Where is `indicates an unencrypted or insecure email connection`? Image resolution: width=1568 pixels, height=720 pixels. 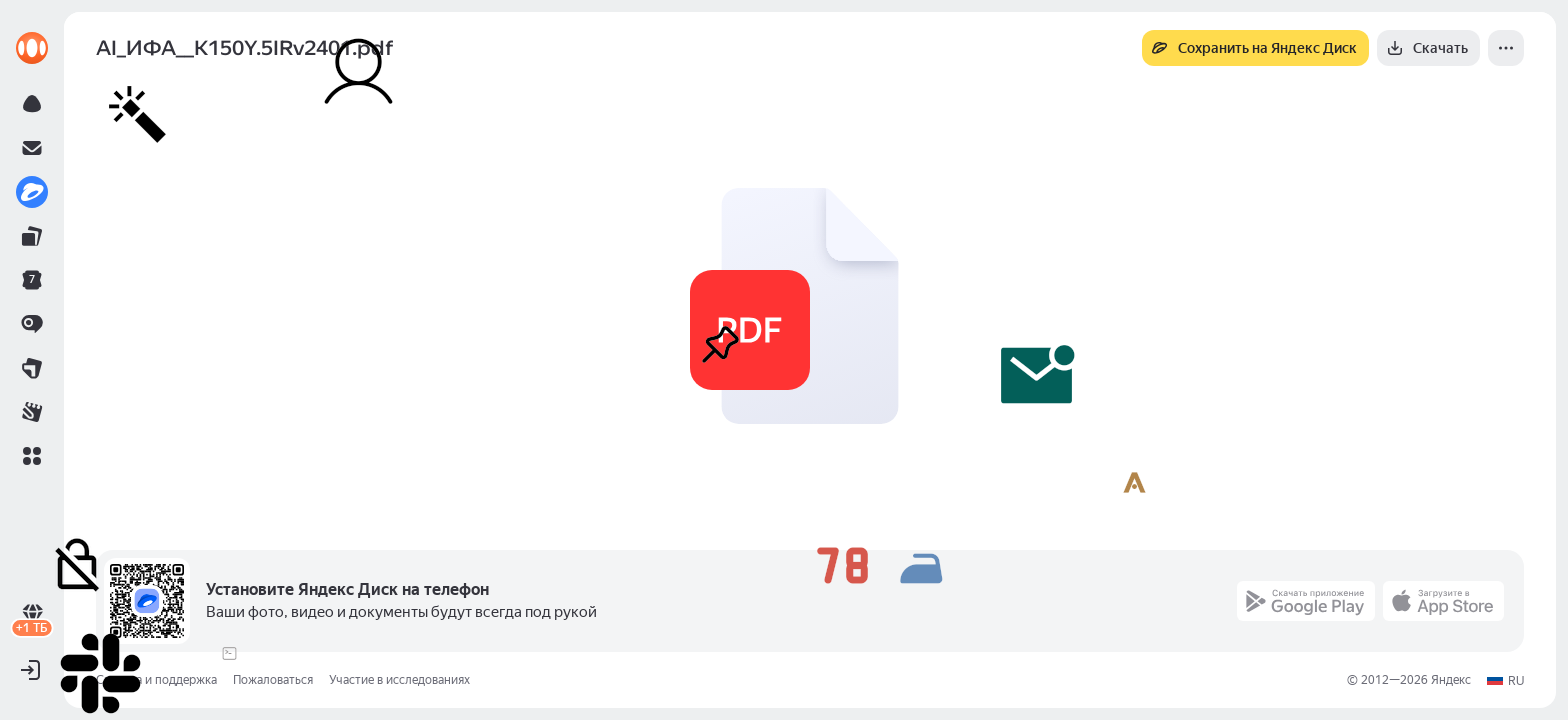 indicates an unencrypted or insecure email connection is located at coordinates (77, 565).